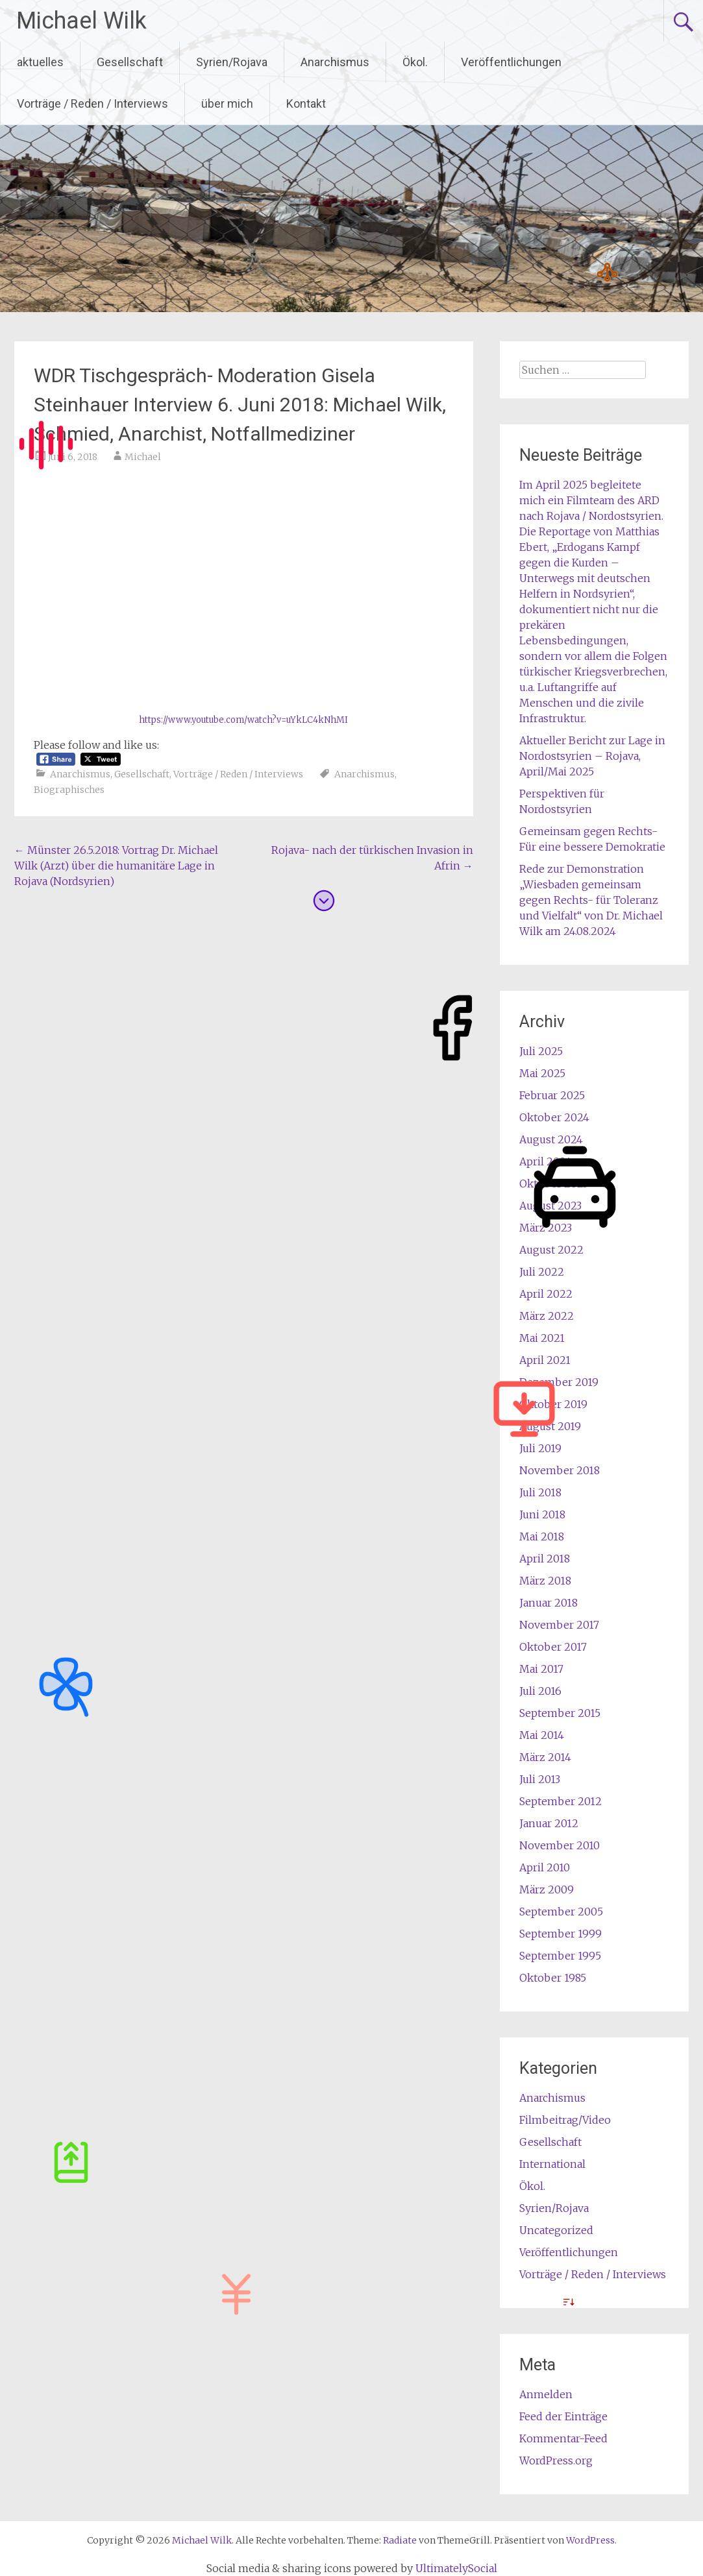  I want to click on download to computer, so click(524, 1409).